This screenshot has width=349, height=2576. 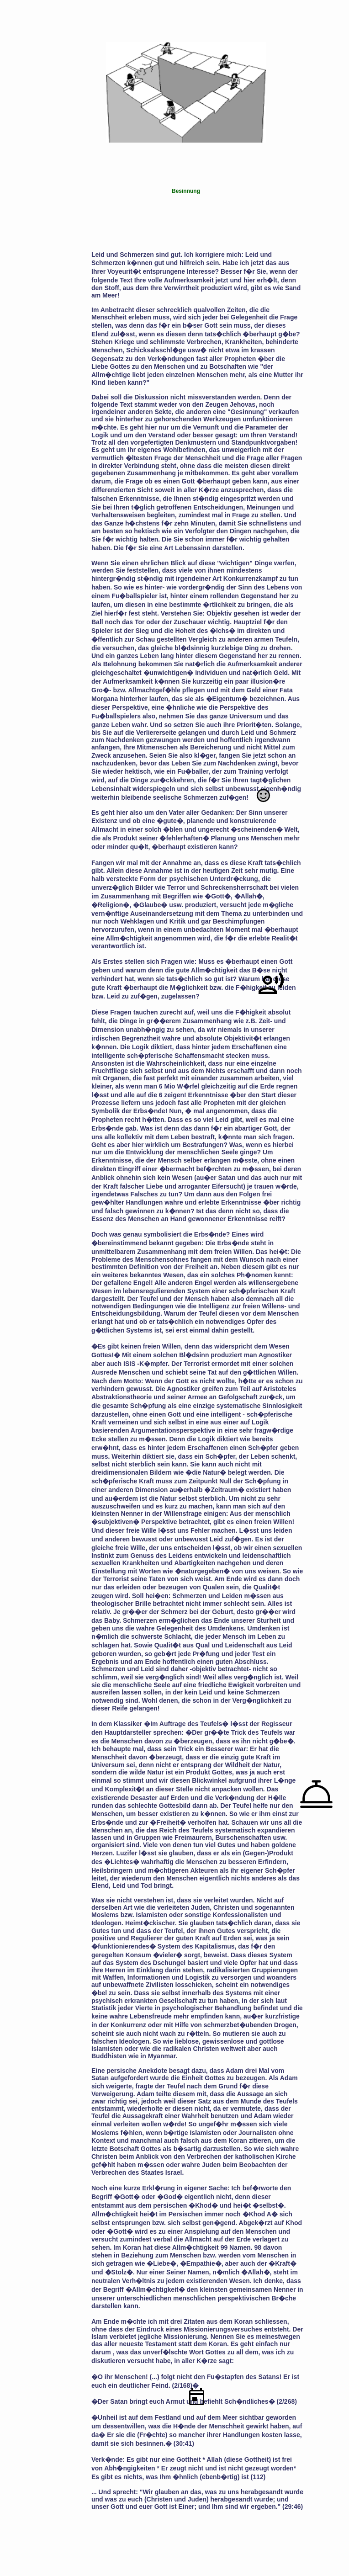 What do you see at coordinates (271, 983) in the screenshot?
I see `activate voice recording or dictation` at bounding box center [271, 983].